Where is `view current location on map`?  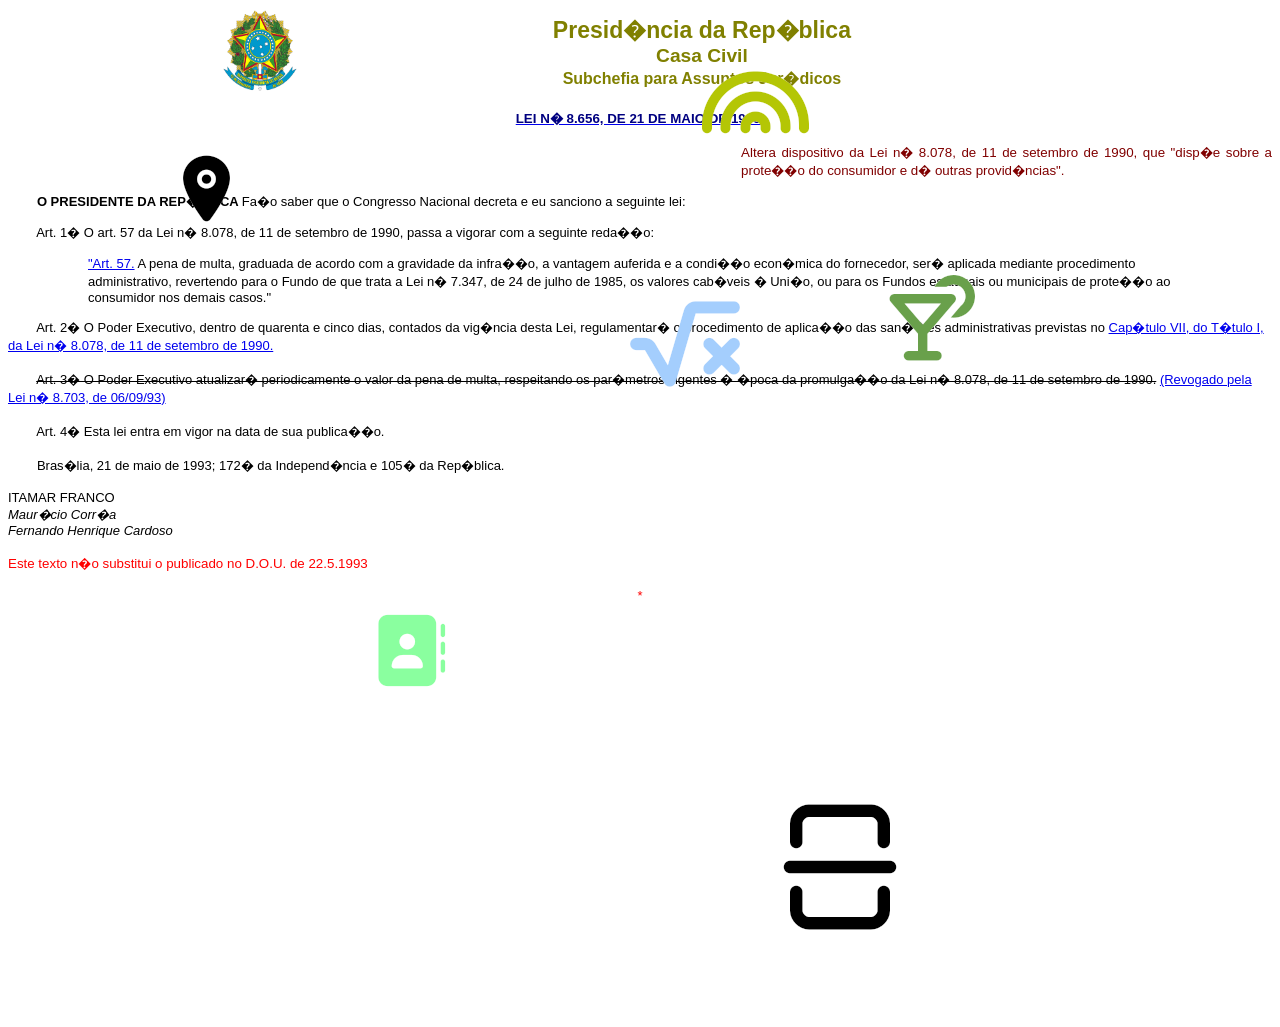
view current location on map is located at coordinates (206, 188).